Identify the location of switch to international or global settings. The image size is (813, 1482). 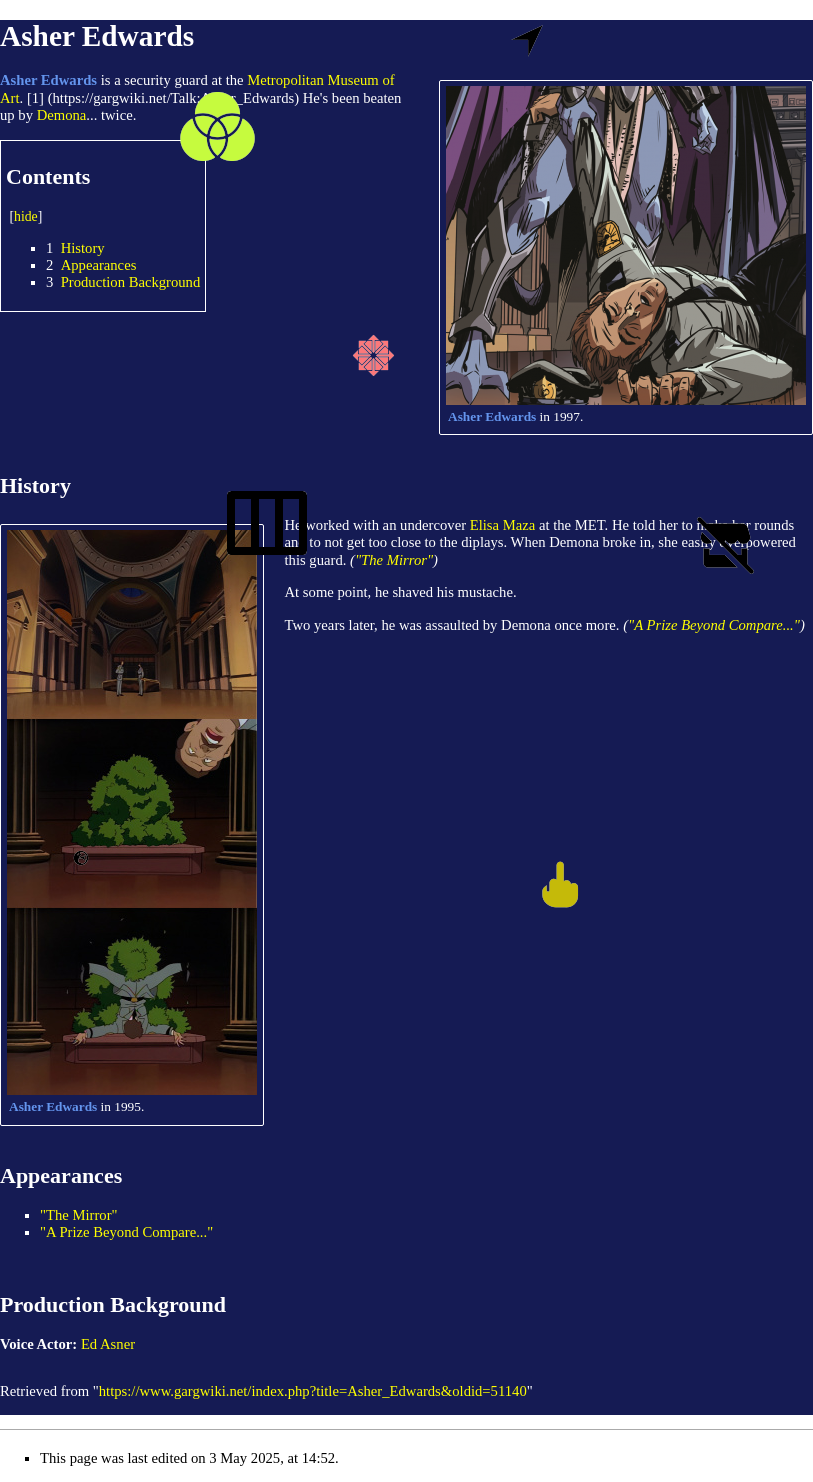
(81, 858).